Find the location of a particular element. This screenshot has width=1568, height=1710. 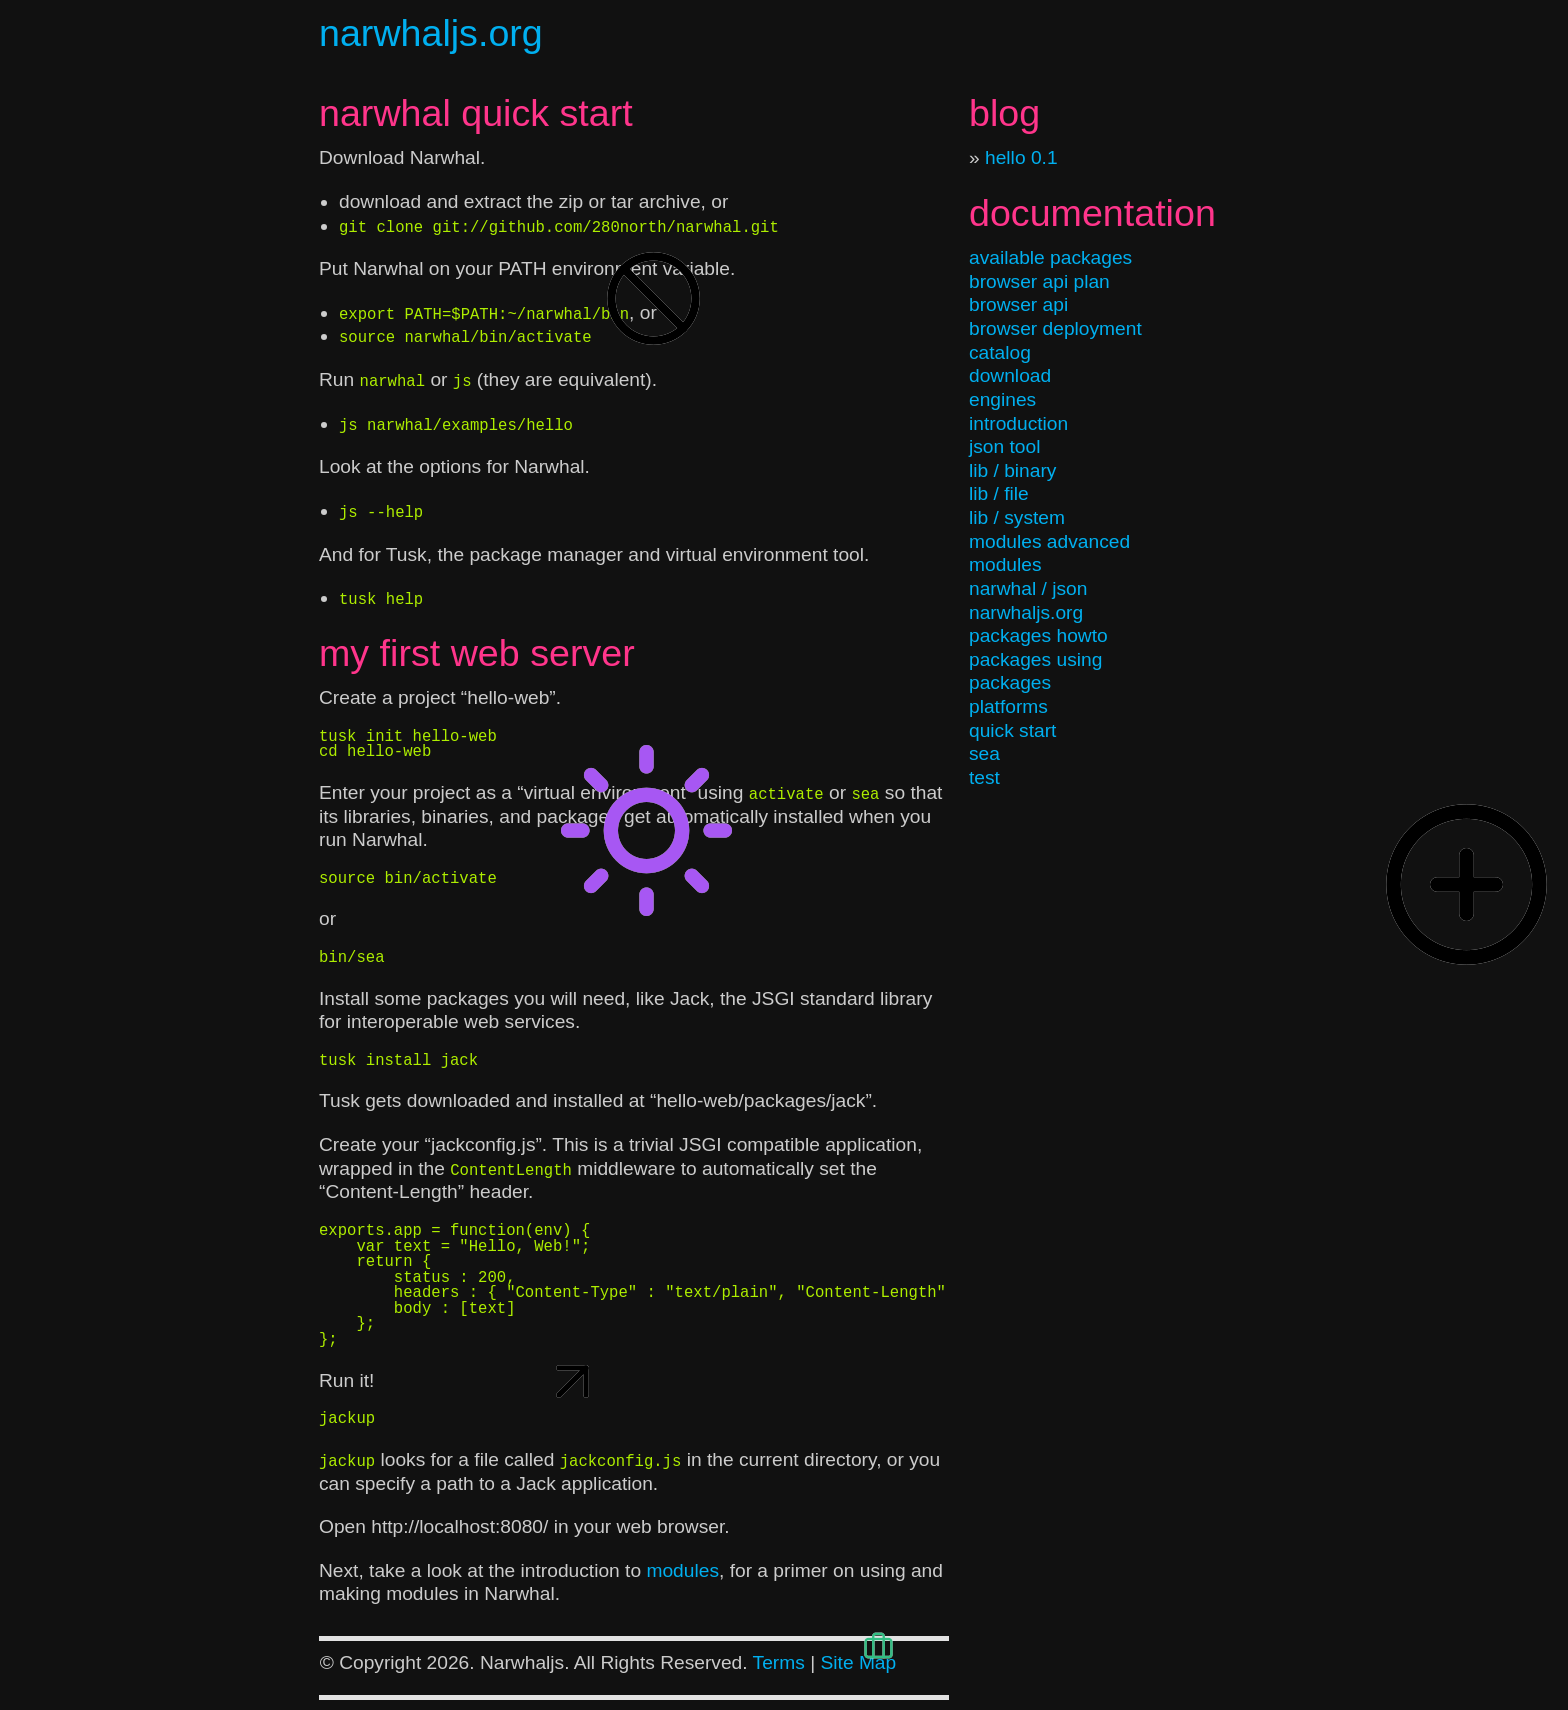

switch to light mode is located at coordinates (646, 830).